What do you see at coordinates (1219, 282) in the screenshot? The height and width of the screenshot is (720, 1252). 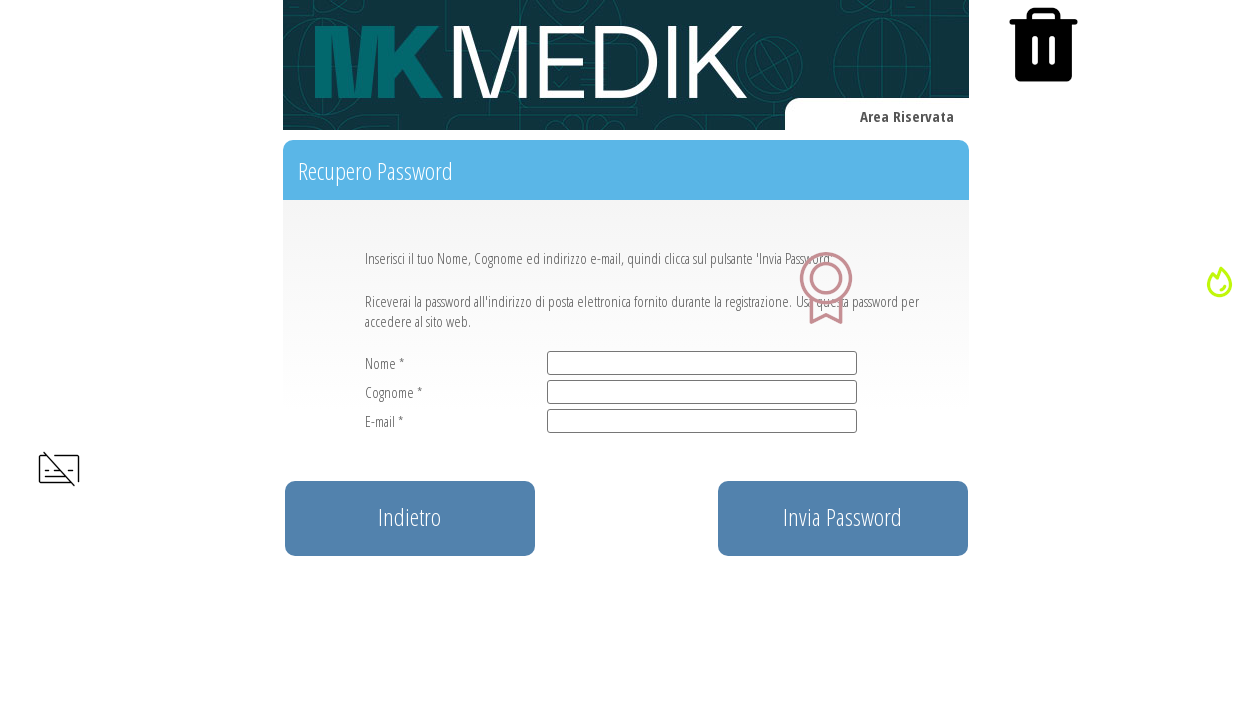 I see `indicates trending or popular content` at bounding box center [1219, 282].